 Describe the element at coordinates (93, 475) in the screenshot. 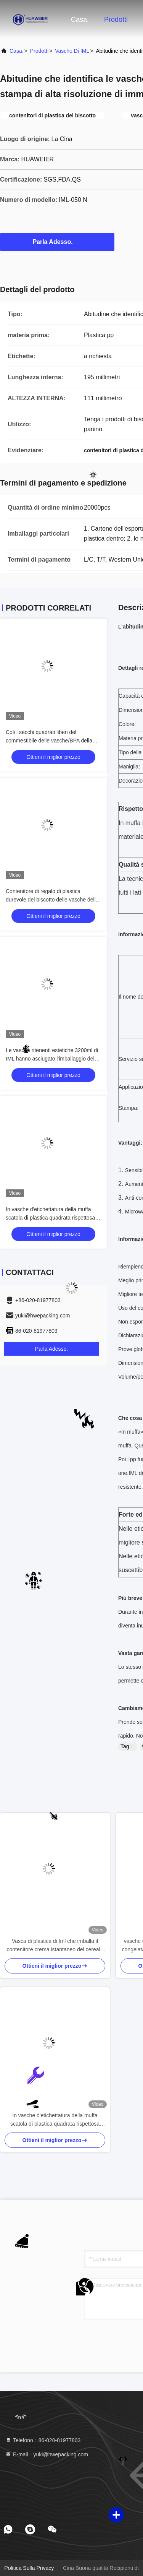

I see `indicates a hazard or danger zone in gameplay` at that location.